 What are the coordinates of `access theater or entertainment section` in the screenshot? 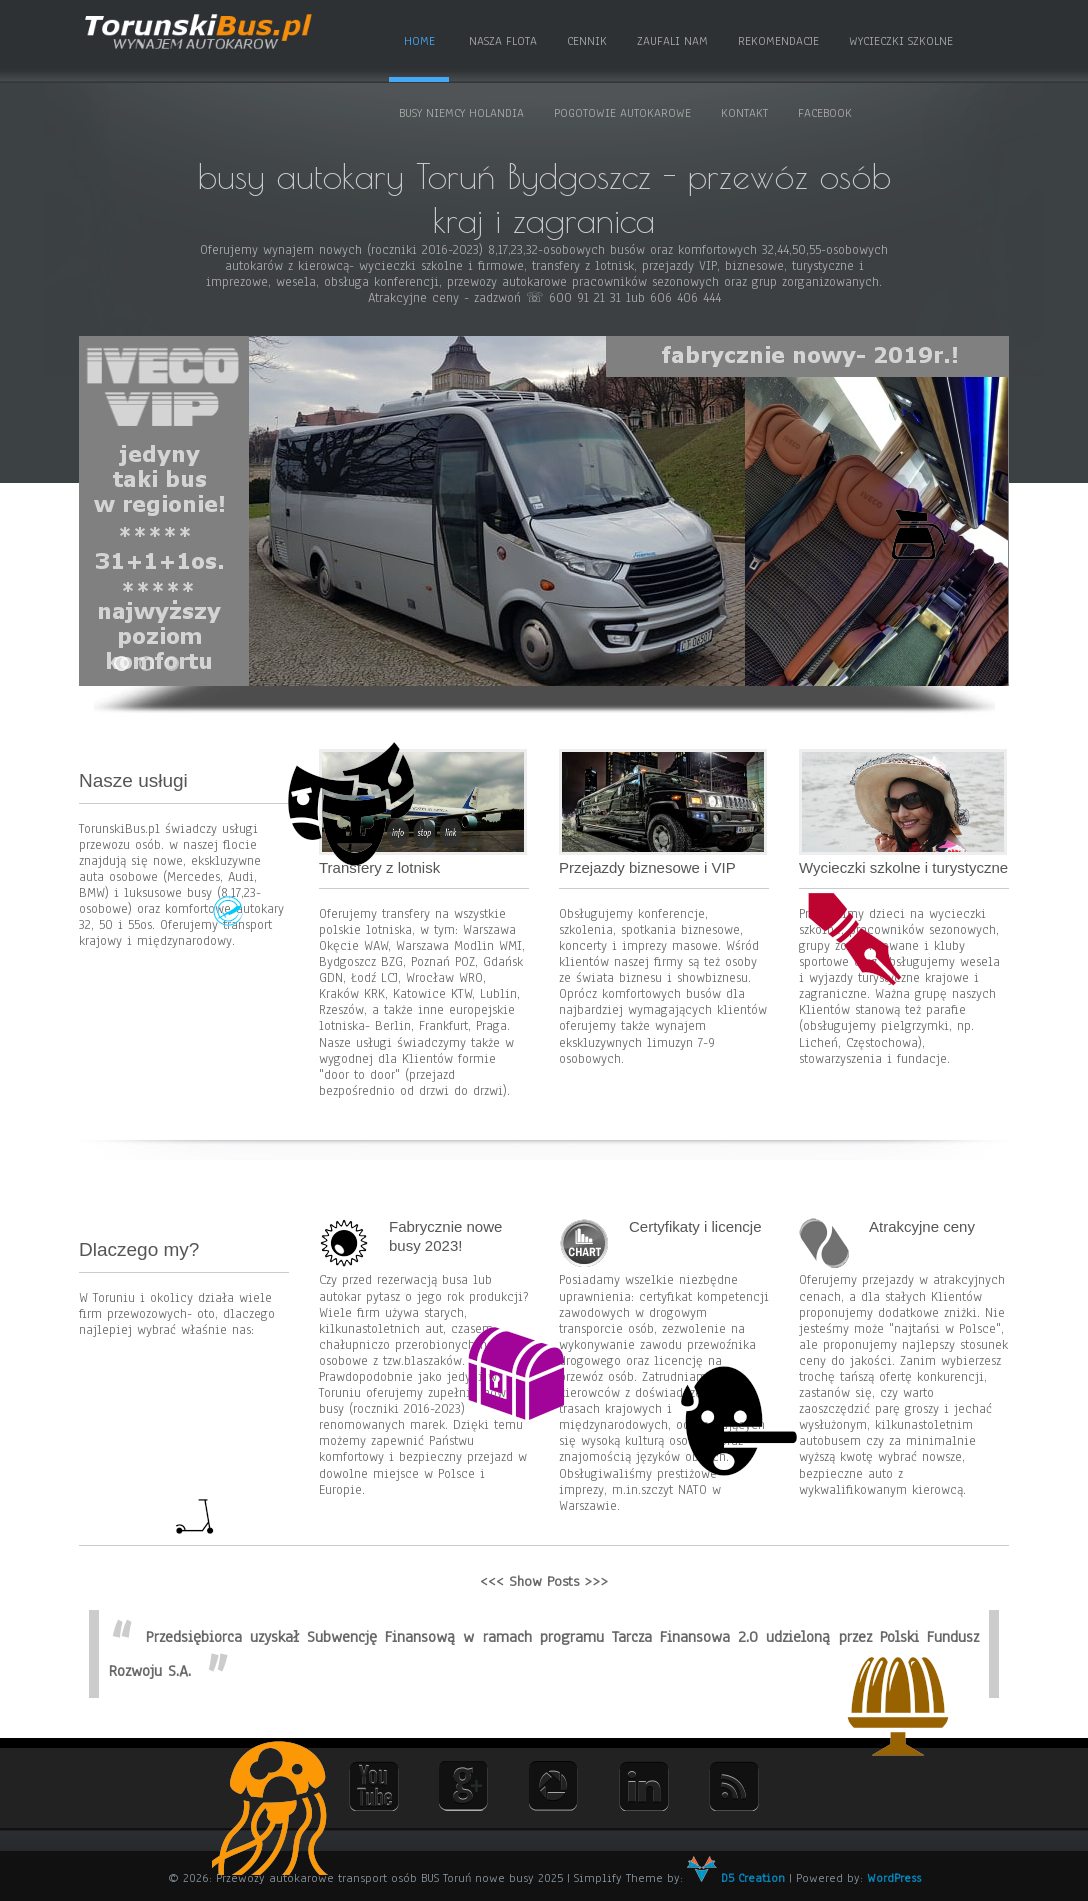 It's located at (351, 802).